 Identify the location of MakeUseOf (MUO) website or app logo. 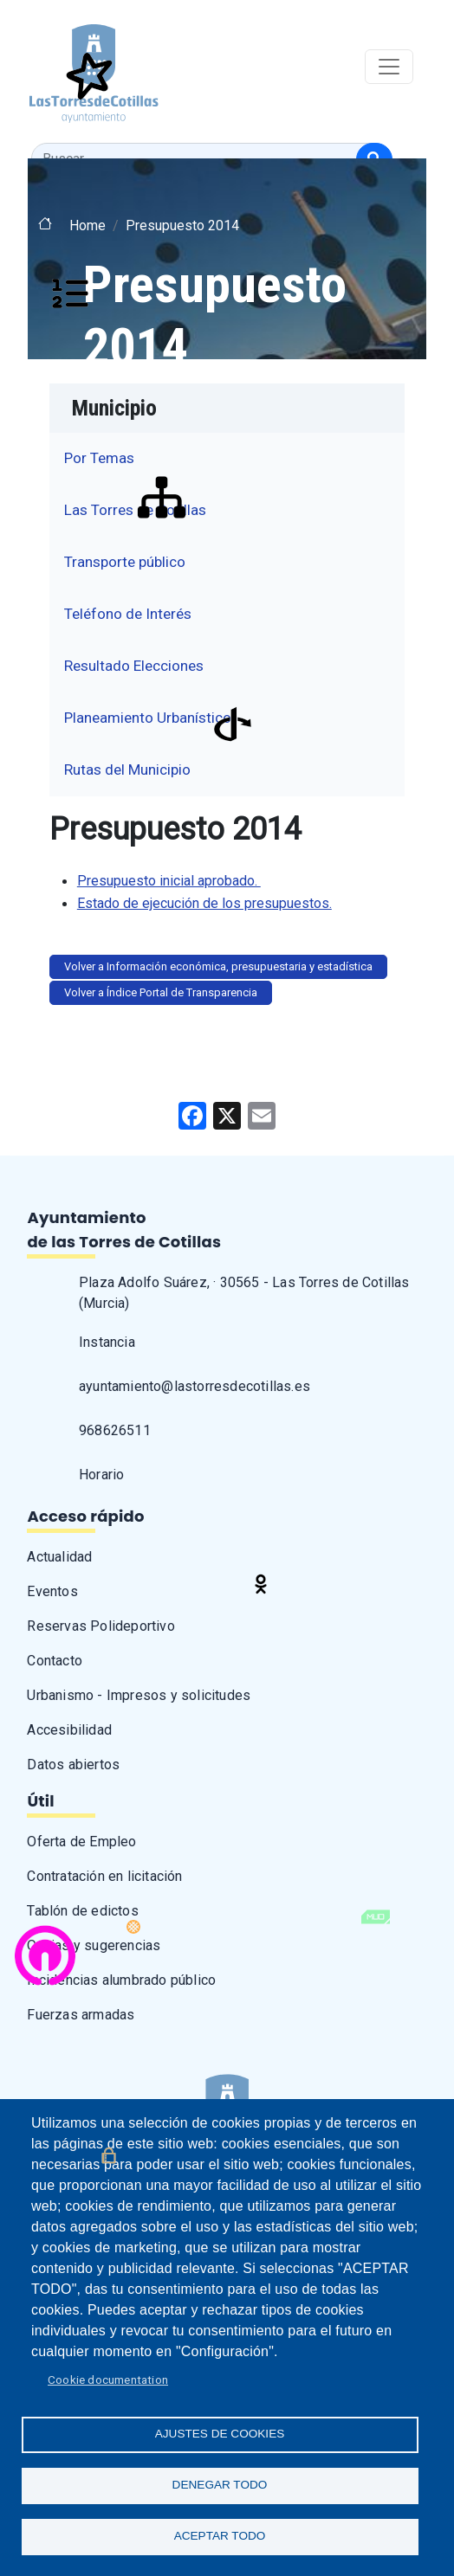
(375, 1916).